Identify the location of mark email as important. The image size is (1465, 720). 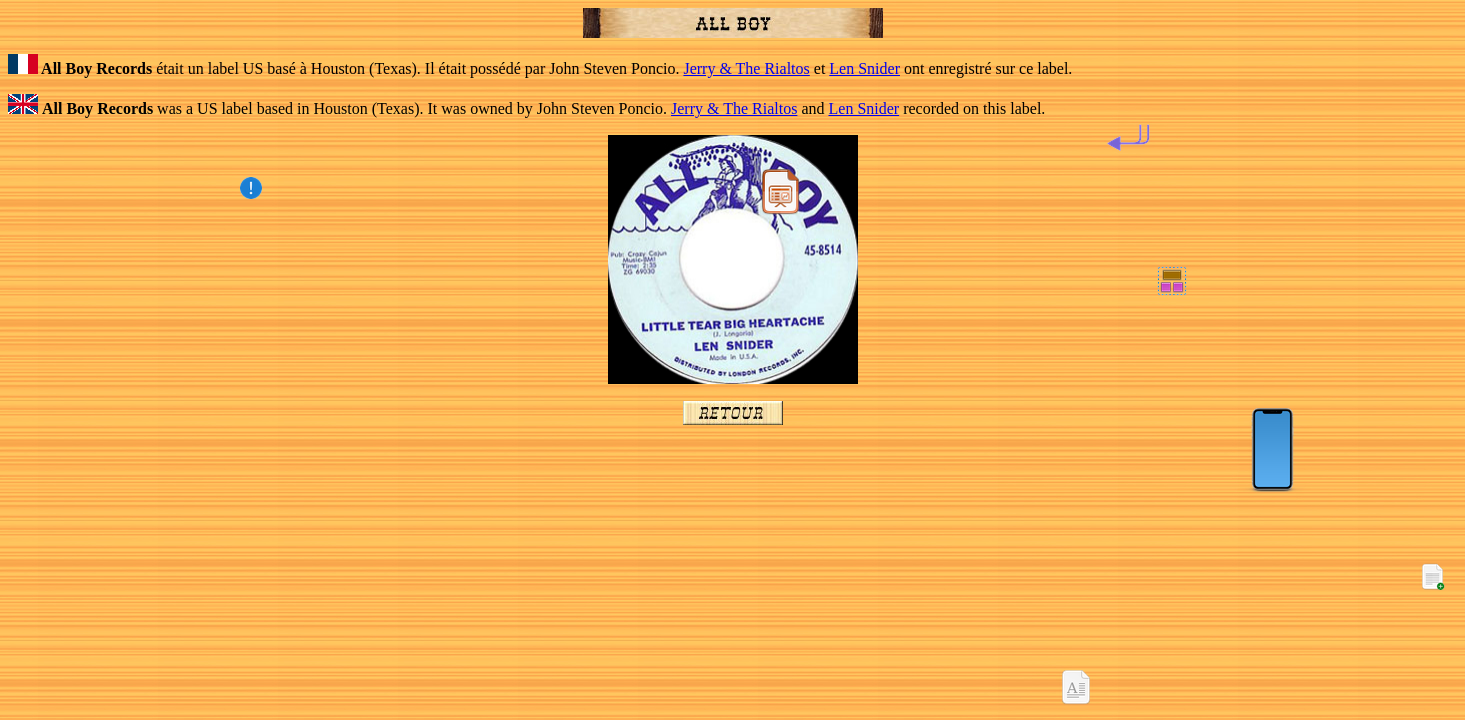
(251, 188).